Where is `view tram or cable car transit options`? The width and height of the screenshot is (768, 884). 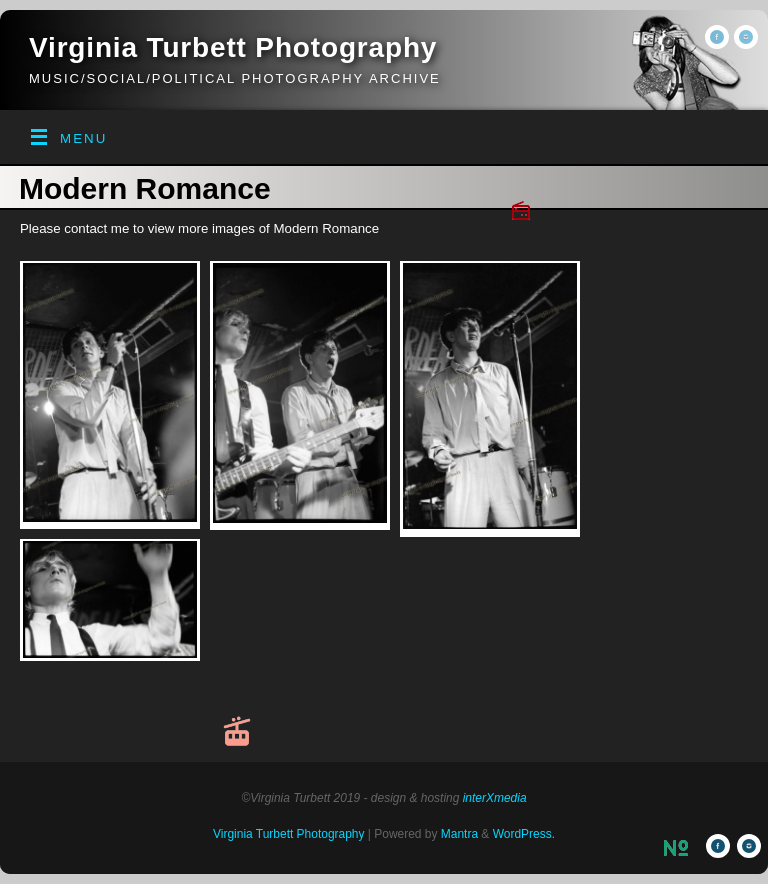
view tram or cable car transit options is located at coordinates (237, 732).